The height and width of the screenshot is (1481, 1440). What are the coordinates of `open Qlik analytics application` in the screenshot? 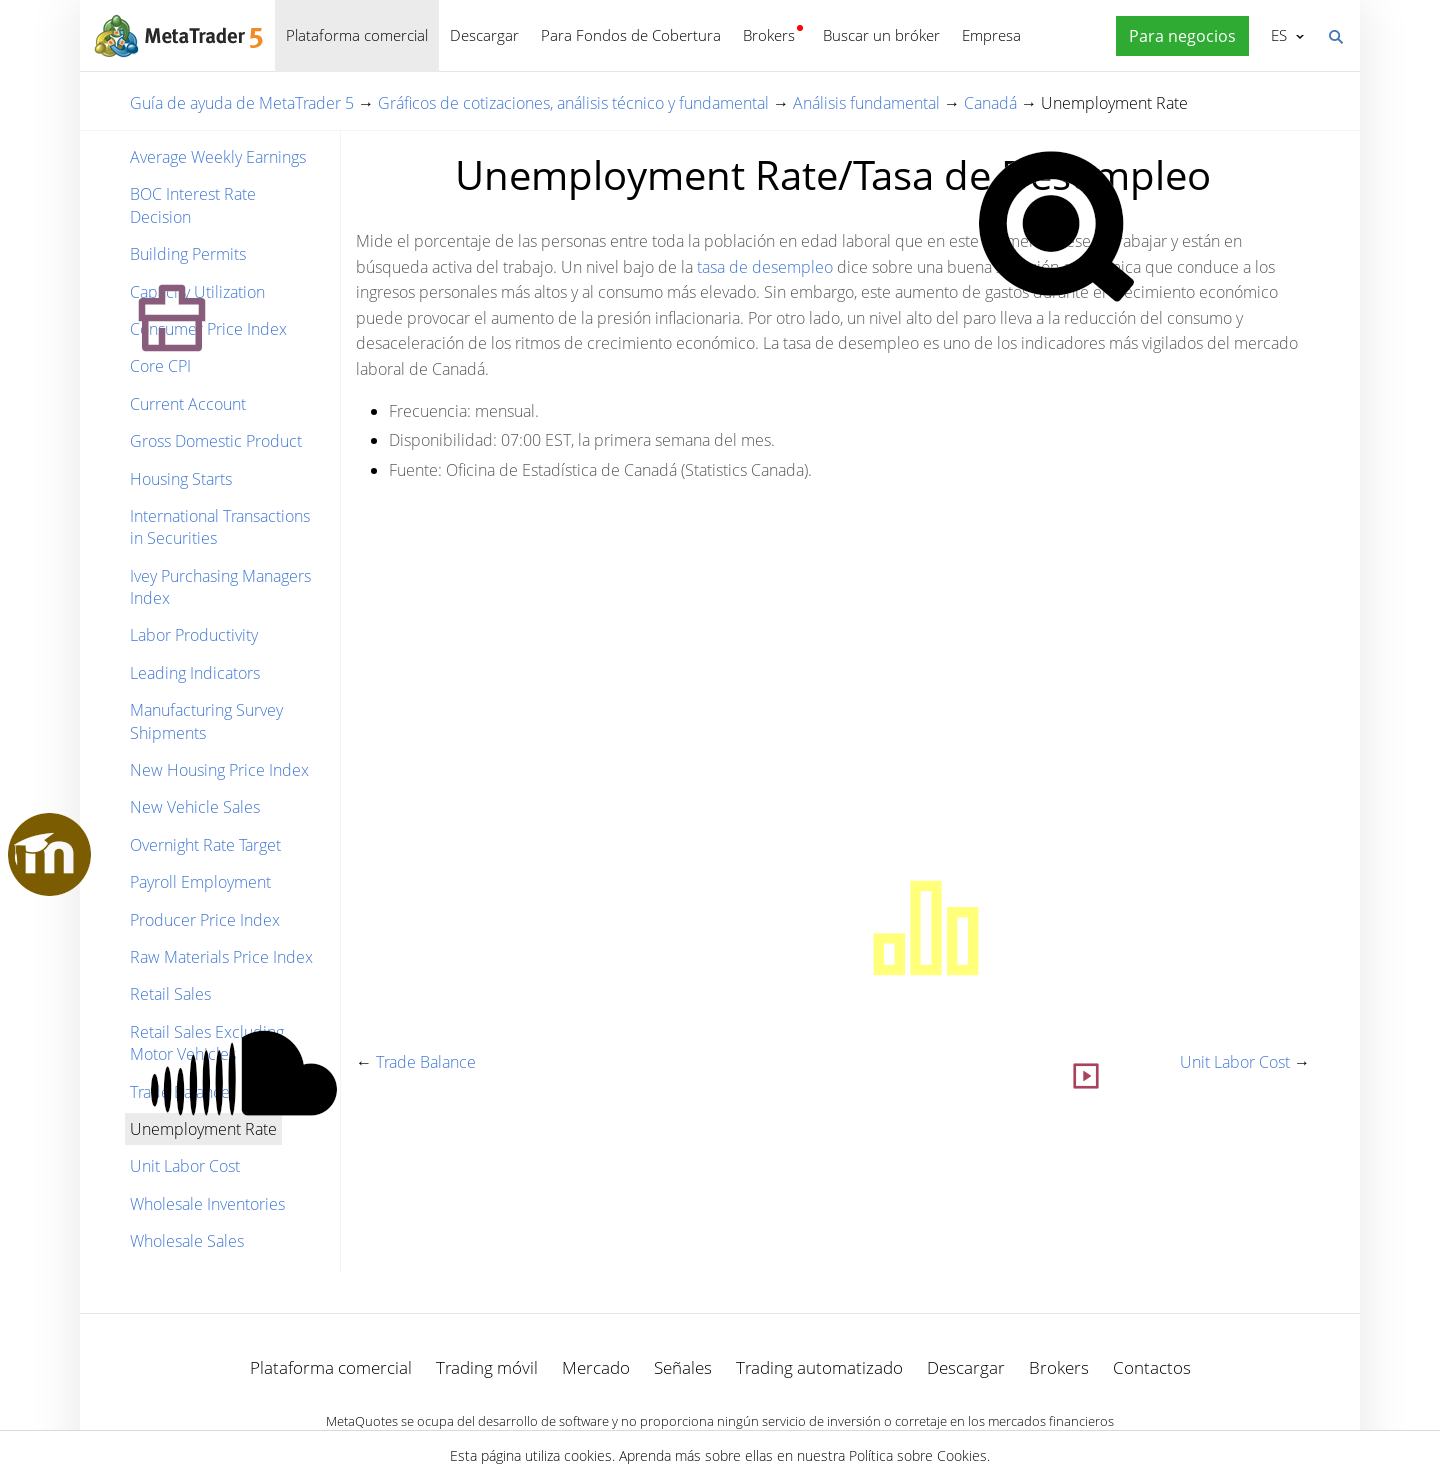 It's located at (1056, 226).